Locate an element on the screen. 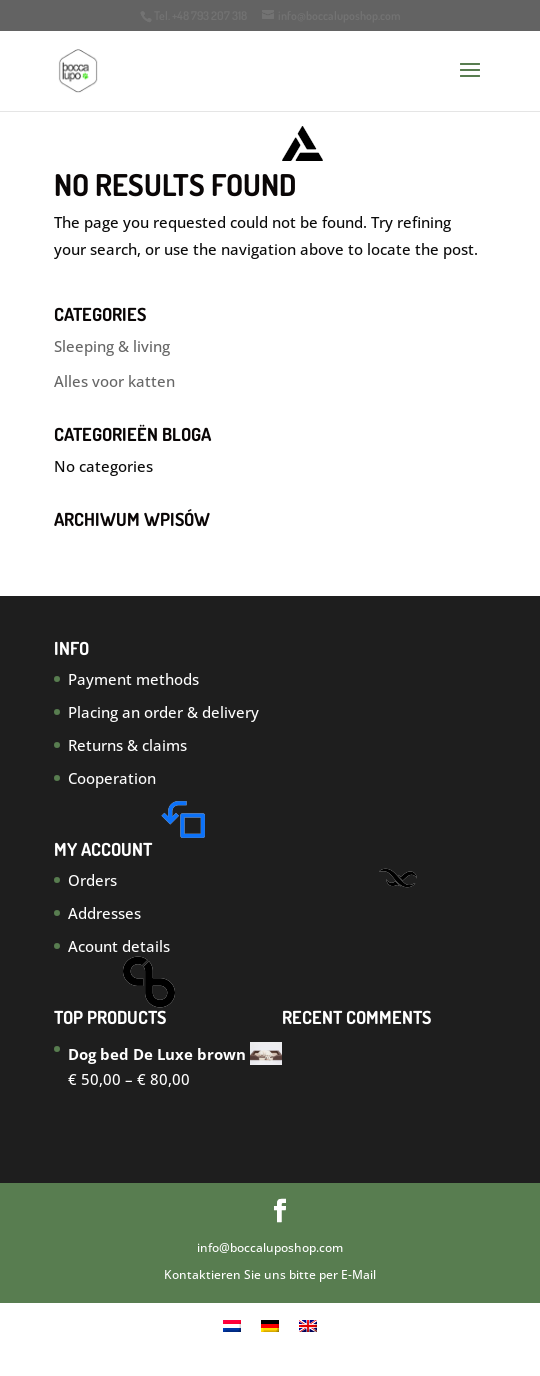 The height and width of the screenshot is (1376, 540). backendless platform logo is located at coordinates (398, 878).